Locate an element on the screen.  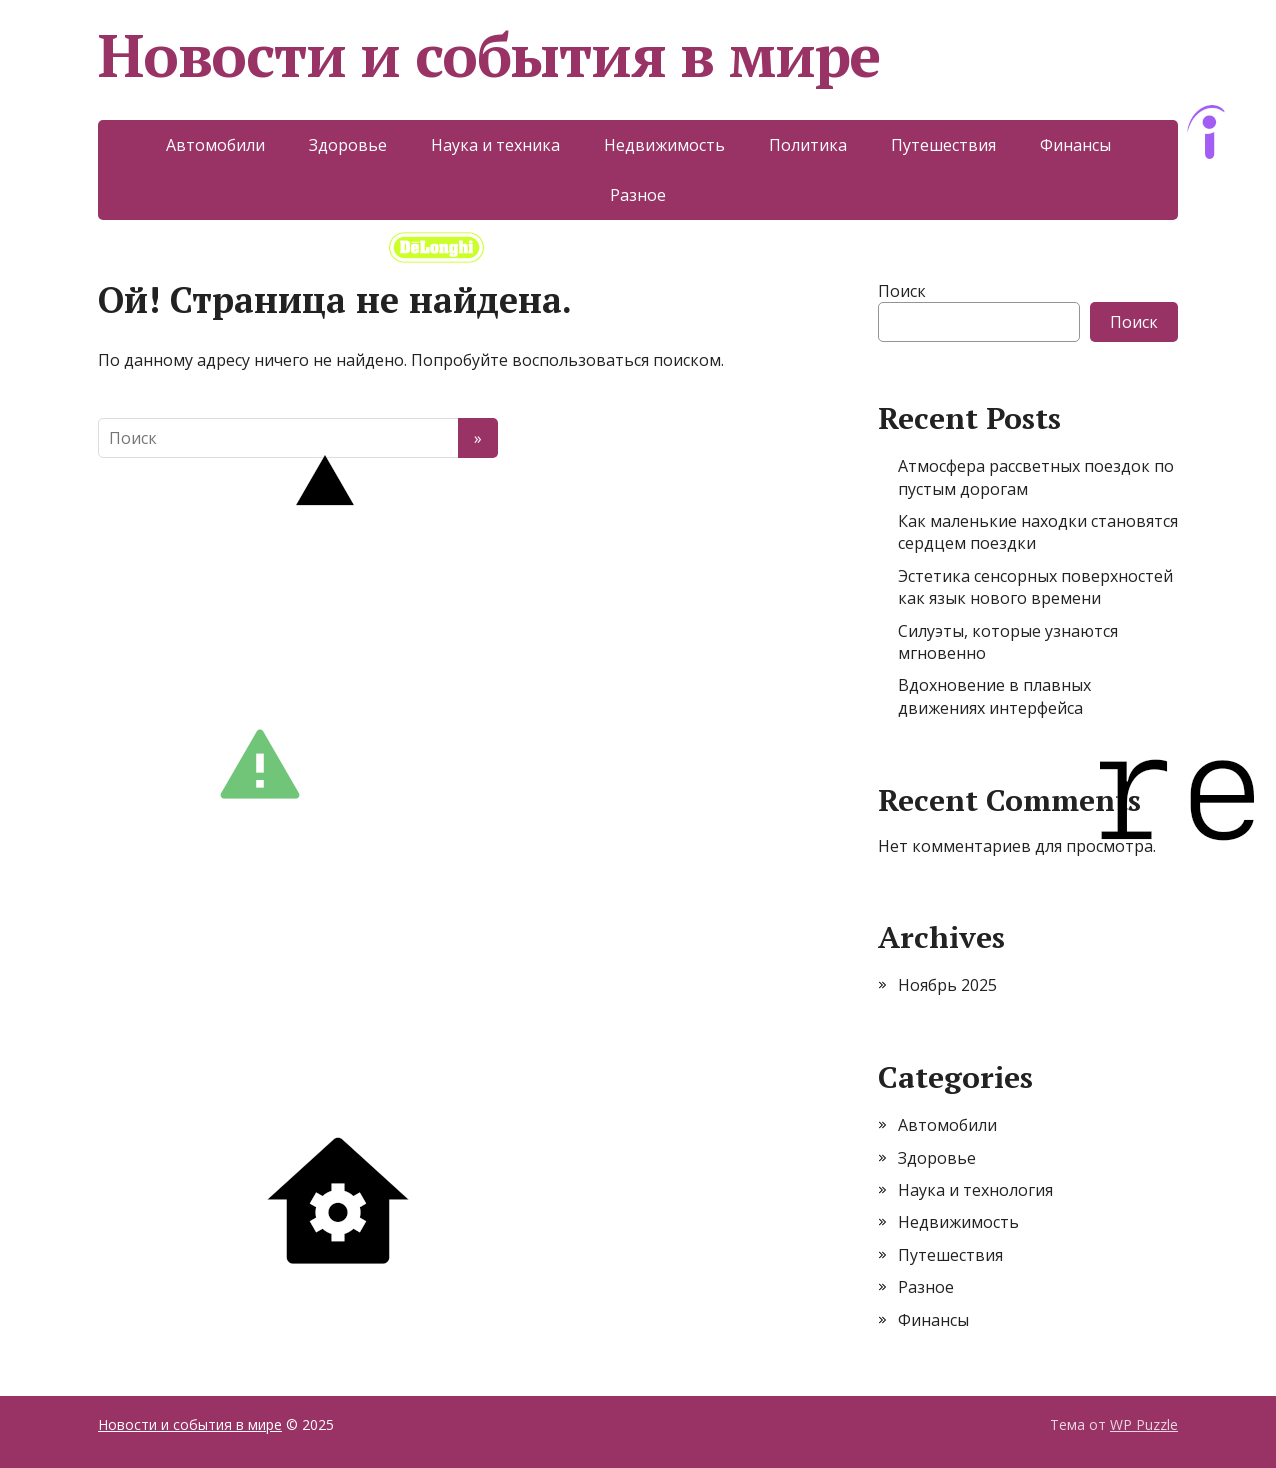
access home or house settings is located at coordinates (338, 1206).